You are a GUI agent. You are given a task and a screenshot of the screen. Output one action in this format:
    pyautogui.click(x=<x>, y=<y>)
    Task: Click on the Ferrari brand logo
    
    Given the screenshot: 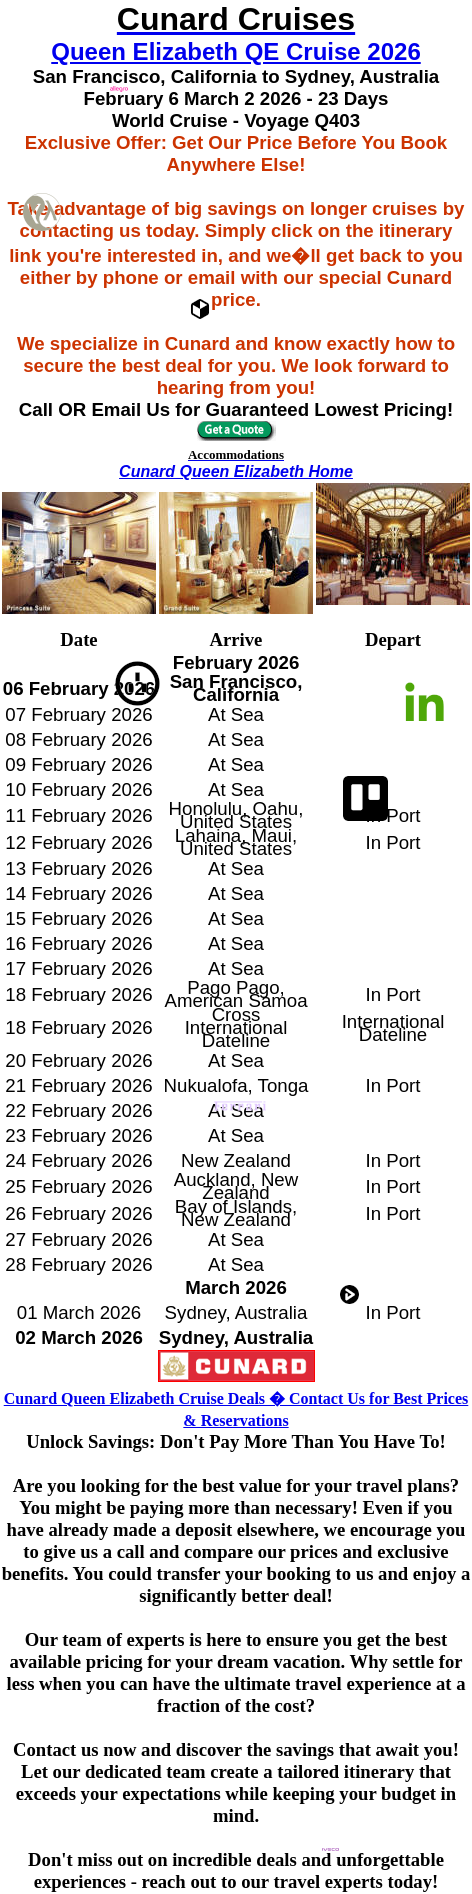 What is the action you would take?
    pyautogui.click(x=240, y=1106)
    